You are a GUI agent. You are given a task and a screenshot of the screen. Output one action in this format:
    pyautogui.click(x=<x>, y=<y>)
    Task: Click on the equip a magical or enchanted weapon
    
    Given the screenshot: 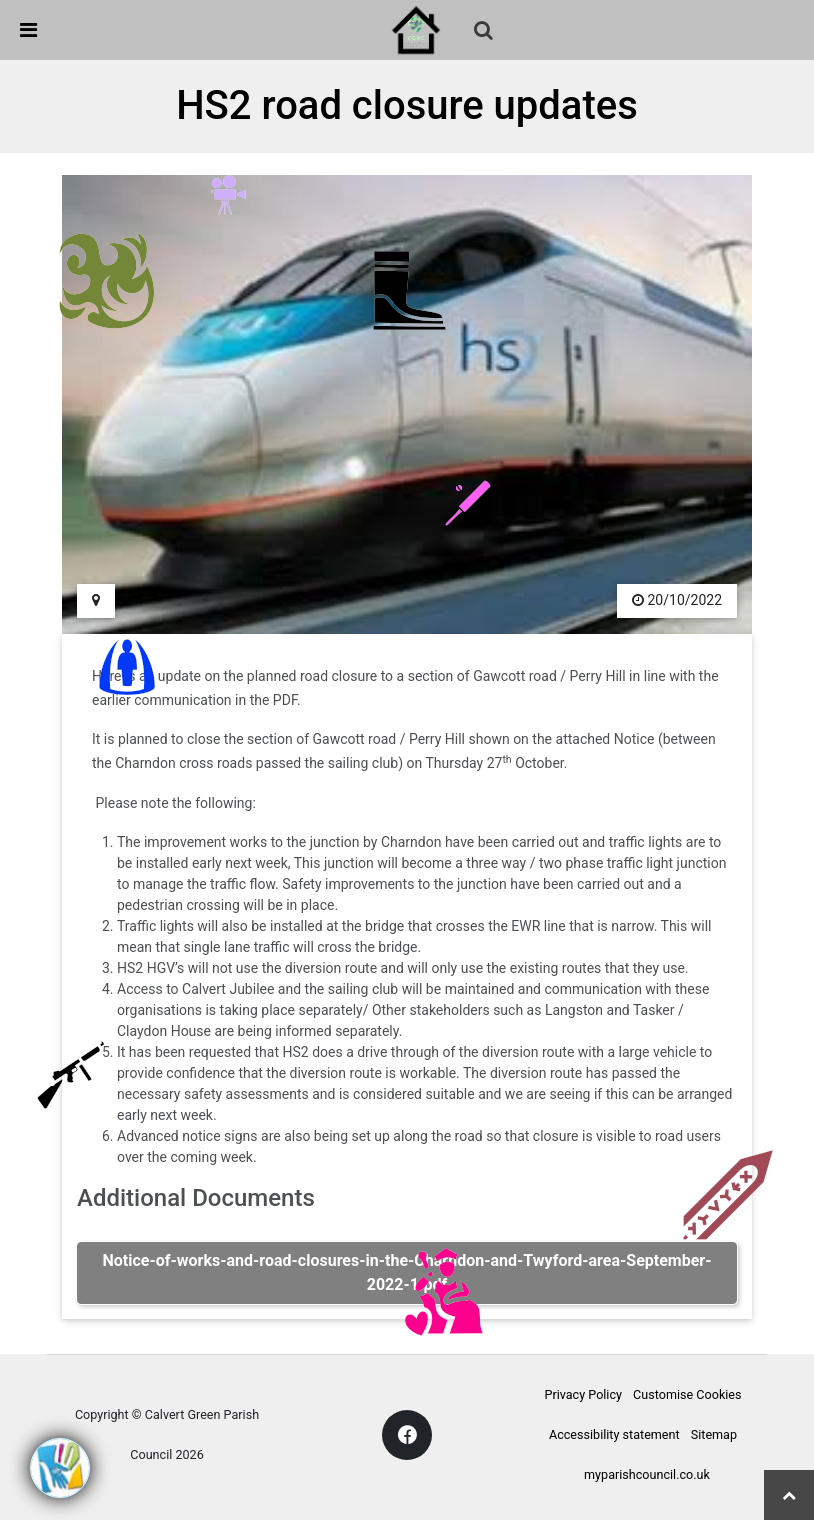 What is the action you would take?
    pyautogui.click(x=728, y=1195)
    